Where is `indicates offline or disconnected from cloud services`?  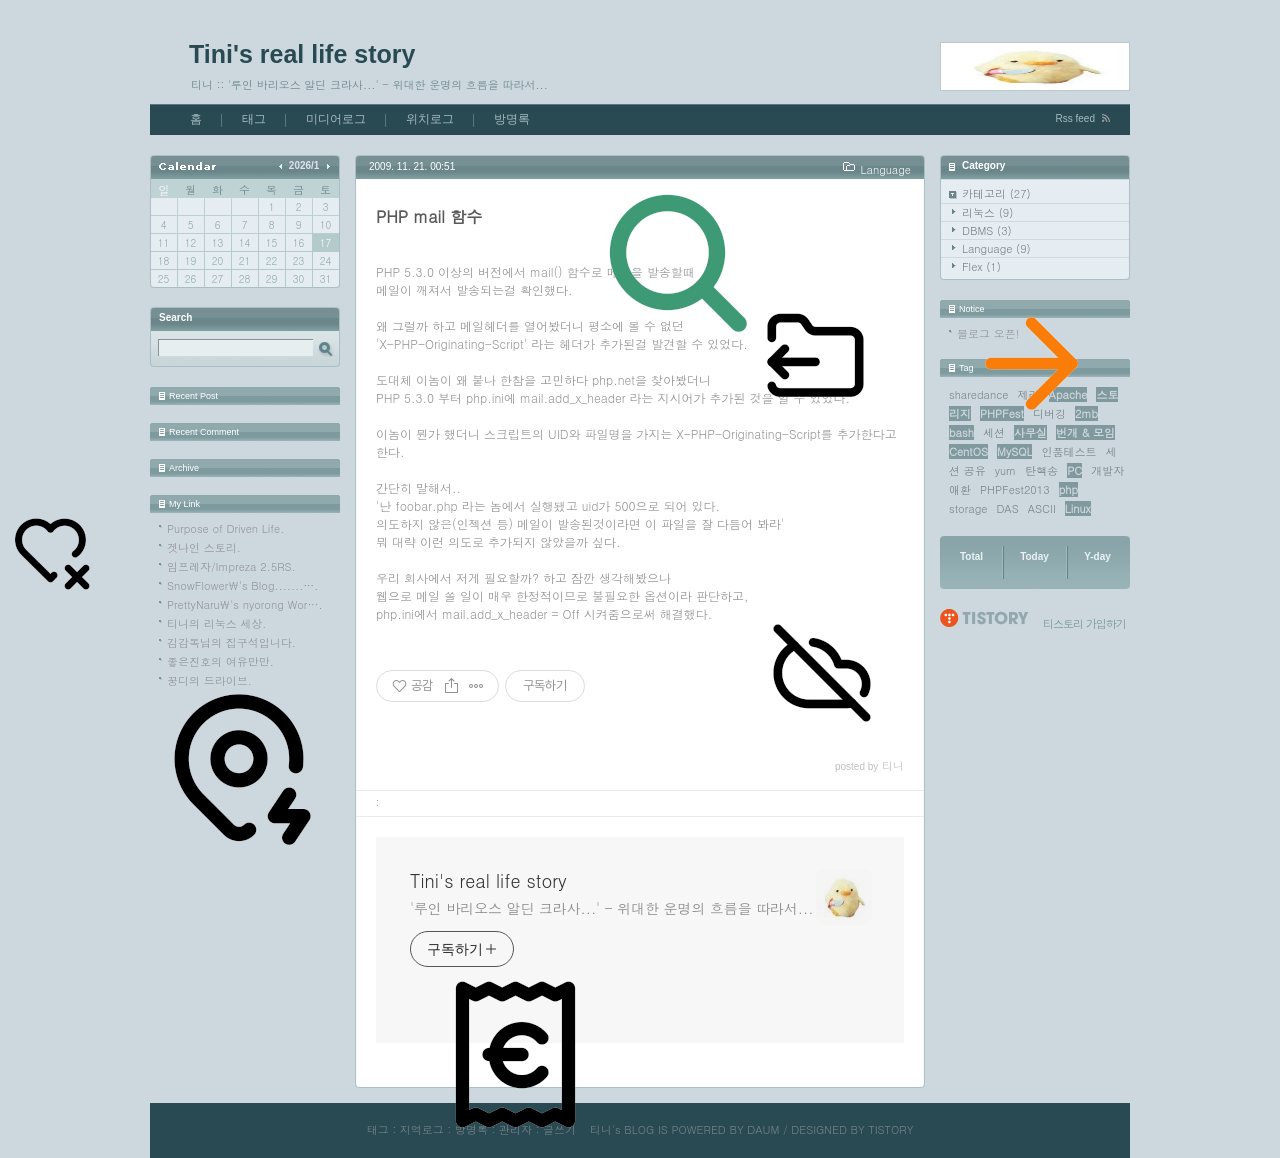
indicates offline or disconnected from cloud services is located at coordinates (822, 673).